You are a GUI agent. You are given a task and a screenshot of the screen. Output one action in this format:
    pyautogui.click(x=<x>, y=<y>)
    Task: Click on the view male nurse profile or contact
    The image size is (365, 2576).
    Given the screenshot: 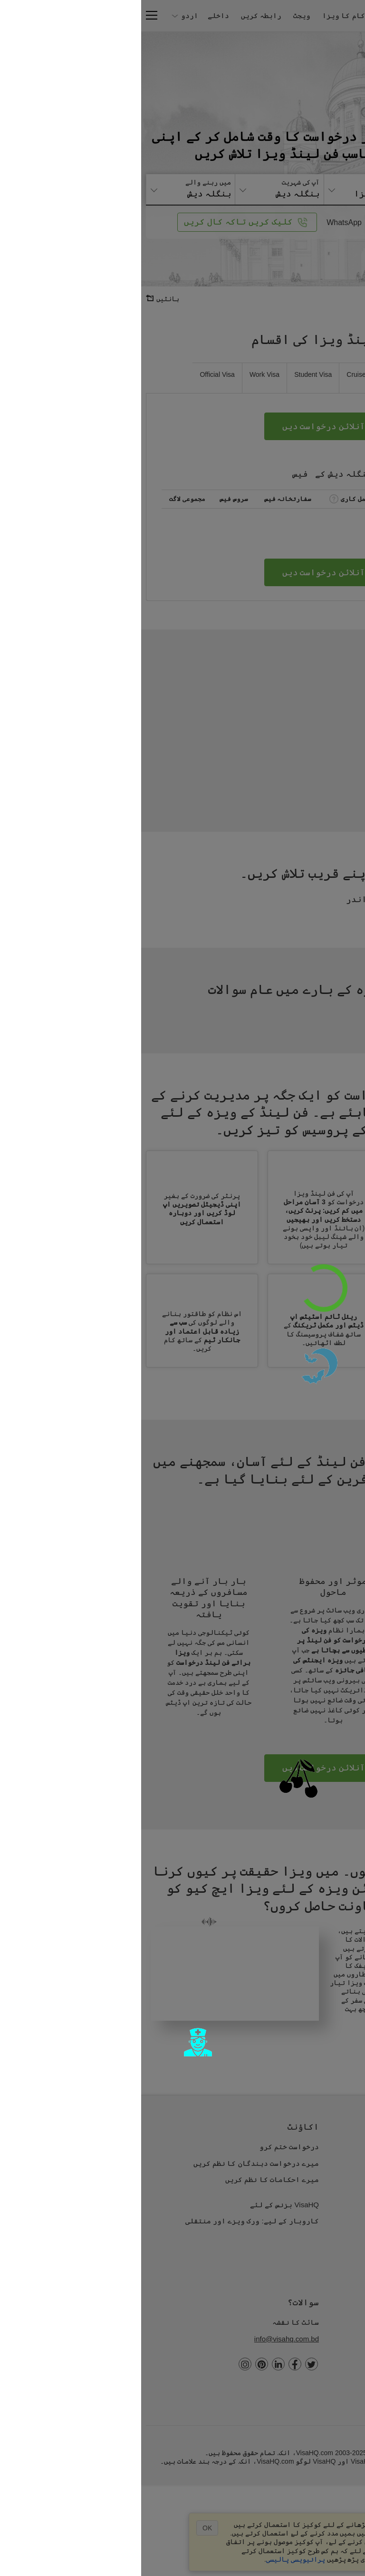 What is the action you would take?
    pyautogui.click(x=198, y=2042)
    